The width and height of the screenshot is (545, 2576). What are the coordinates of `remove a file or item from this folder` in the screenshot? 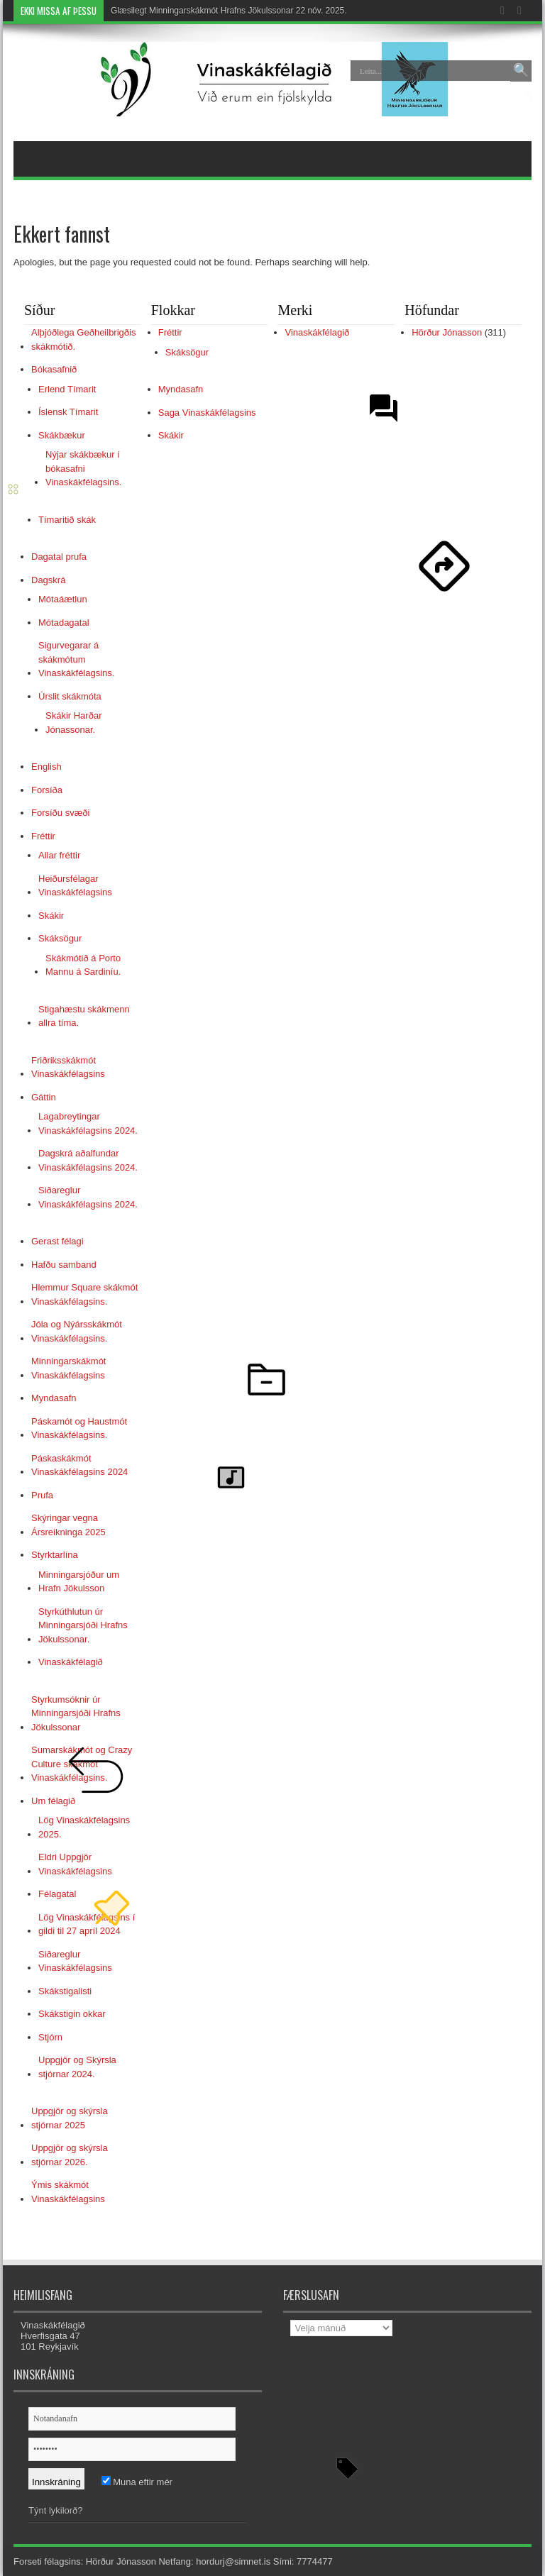 It's located at (266, 1379).